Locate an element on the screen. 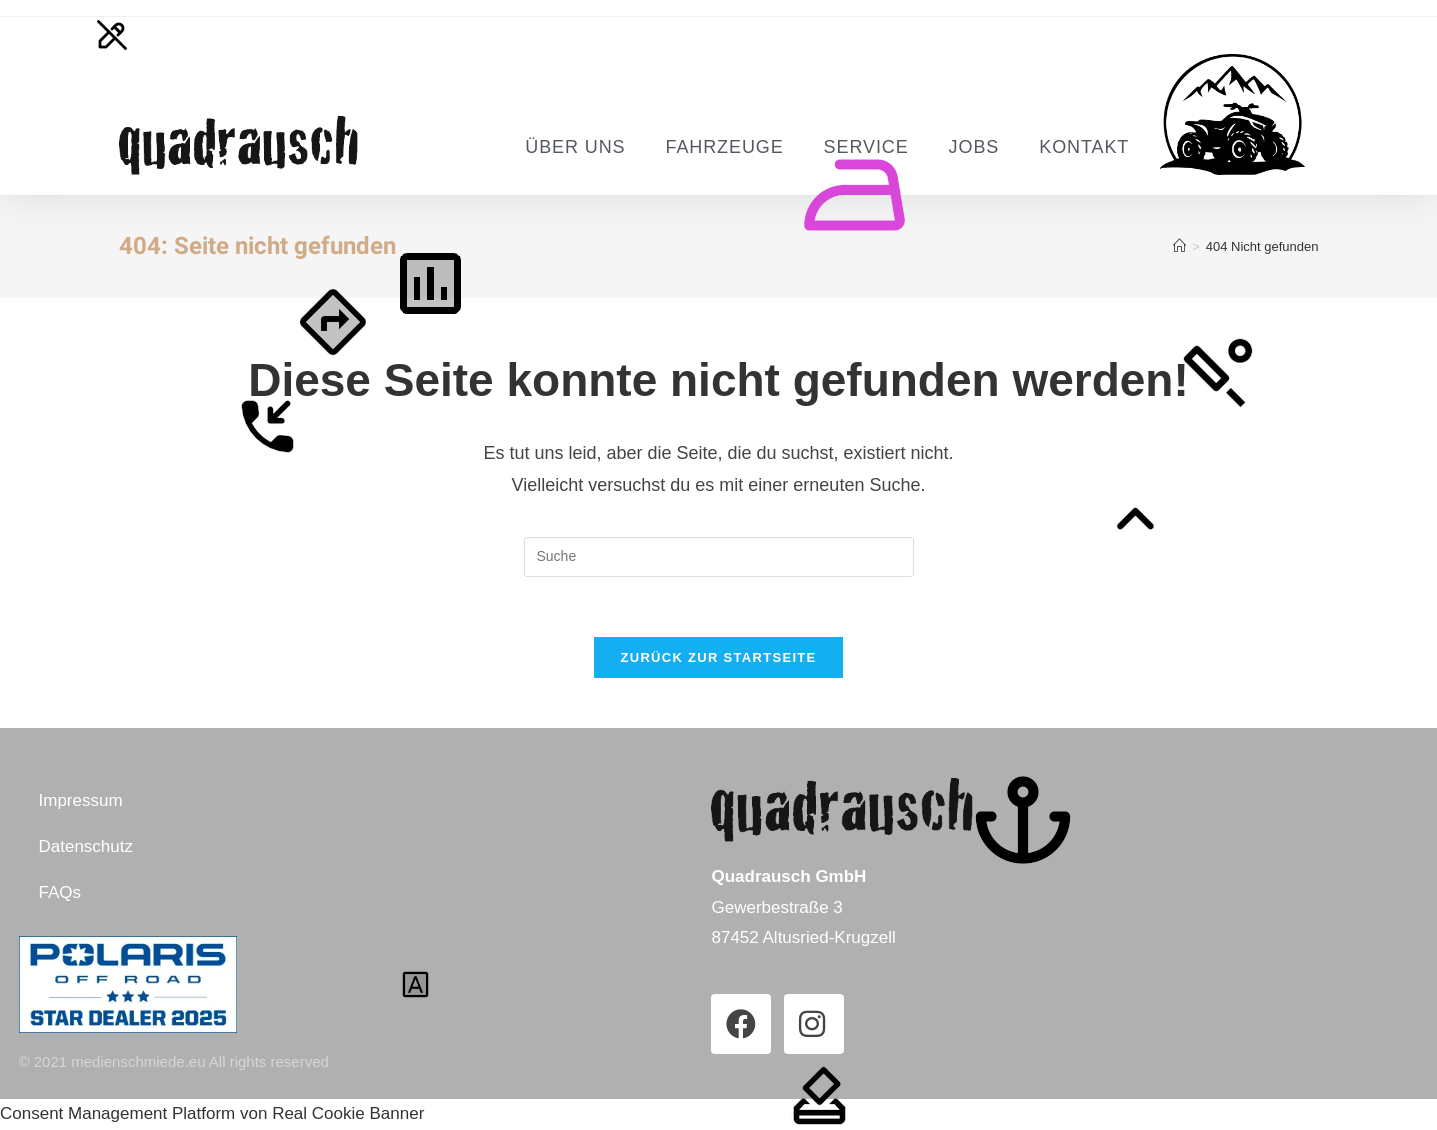 This screenshot has width=1437, height=1130. navigate to anchor point or bookmark is located at coordinates (1023, 820).